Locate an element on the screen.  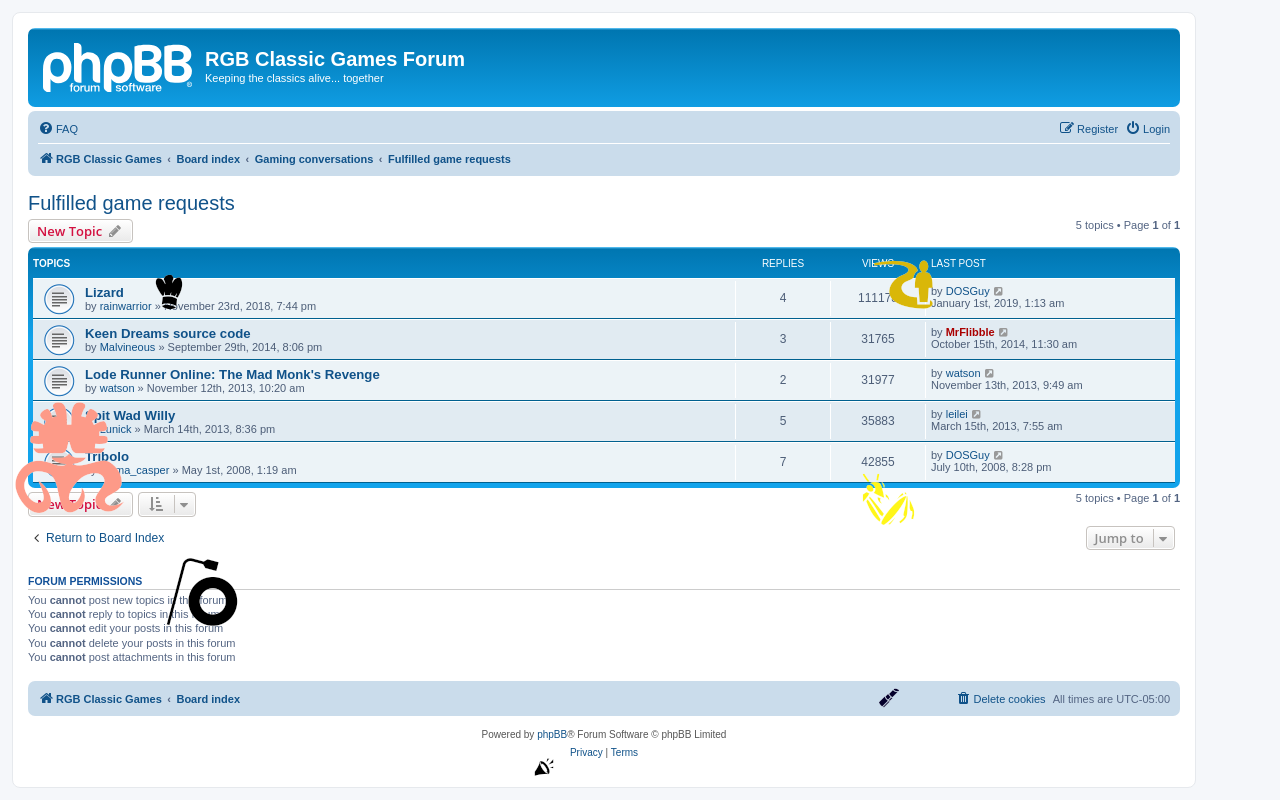
access cooking or recipe features is located at coordinates (169, 292).